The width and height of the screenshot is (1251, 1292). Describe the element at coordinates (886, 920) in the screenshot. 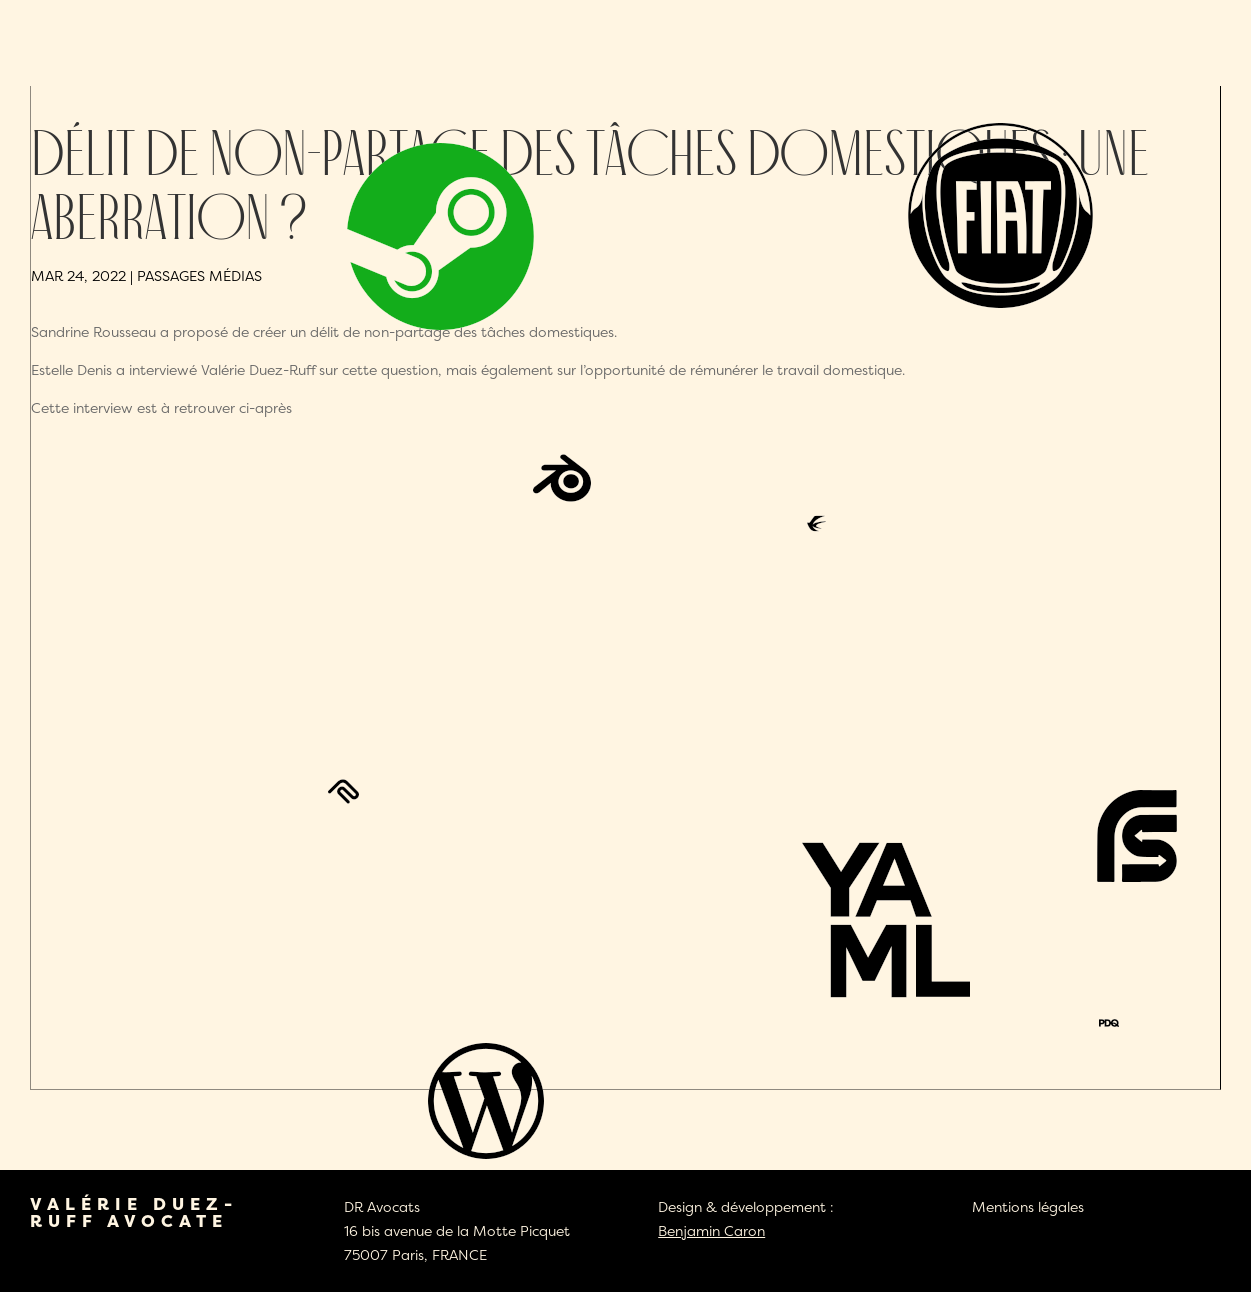

I see `indicates a YAML configuration file` at that location.